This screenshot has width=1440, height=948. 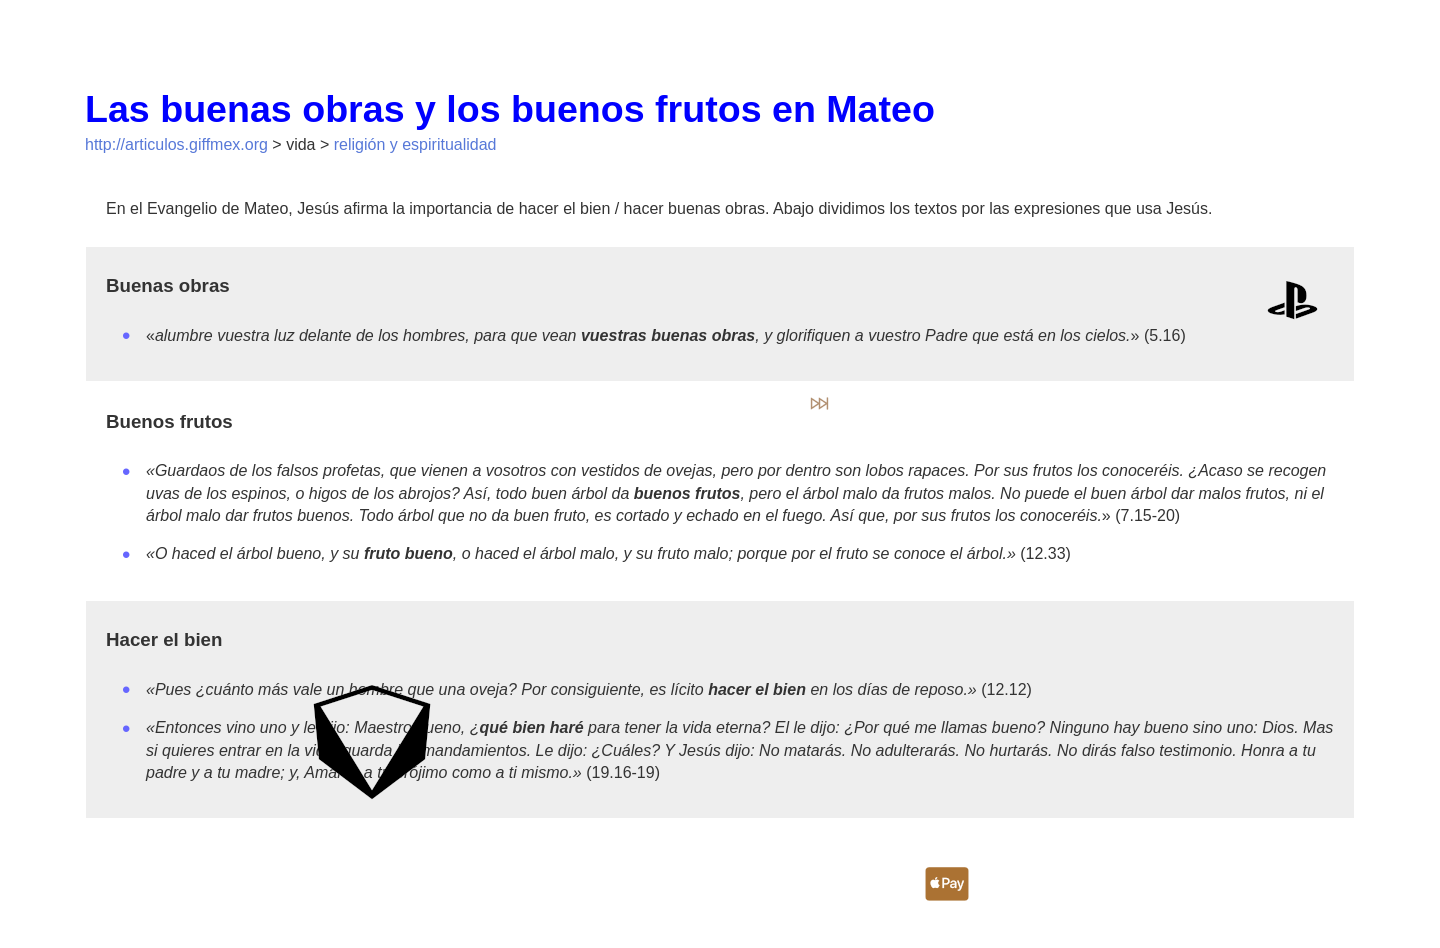 What do you see at coordinates (372, 739) in the screenshot?
I see `openbase logo` at bounding box center [372, 739].